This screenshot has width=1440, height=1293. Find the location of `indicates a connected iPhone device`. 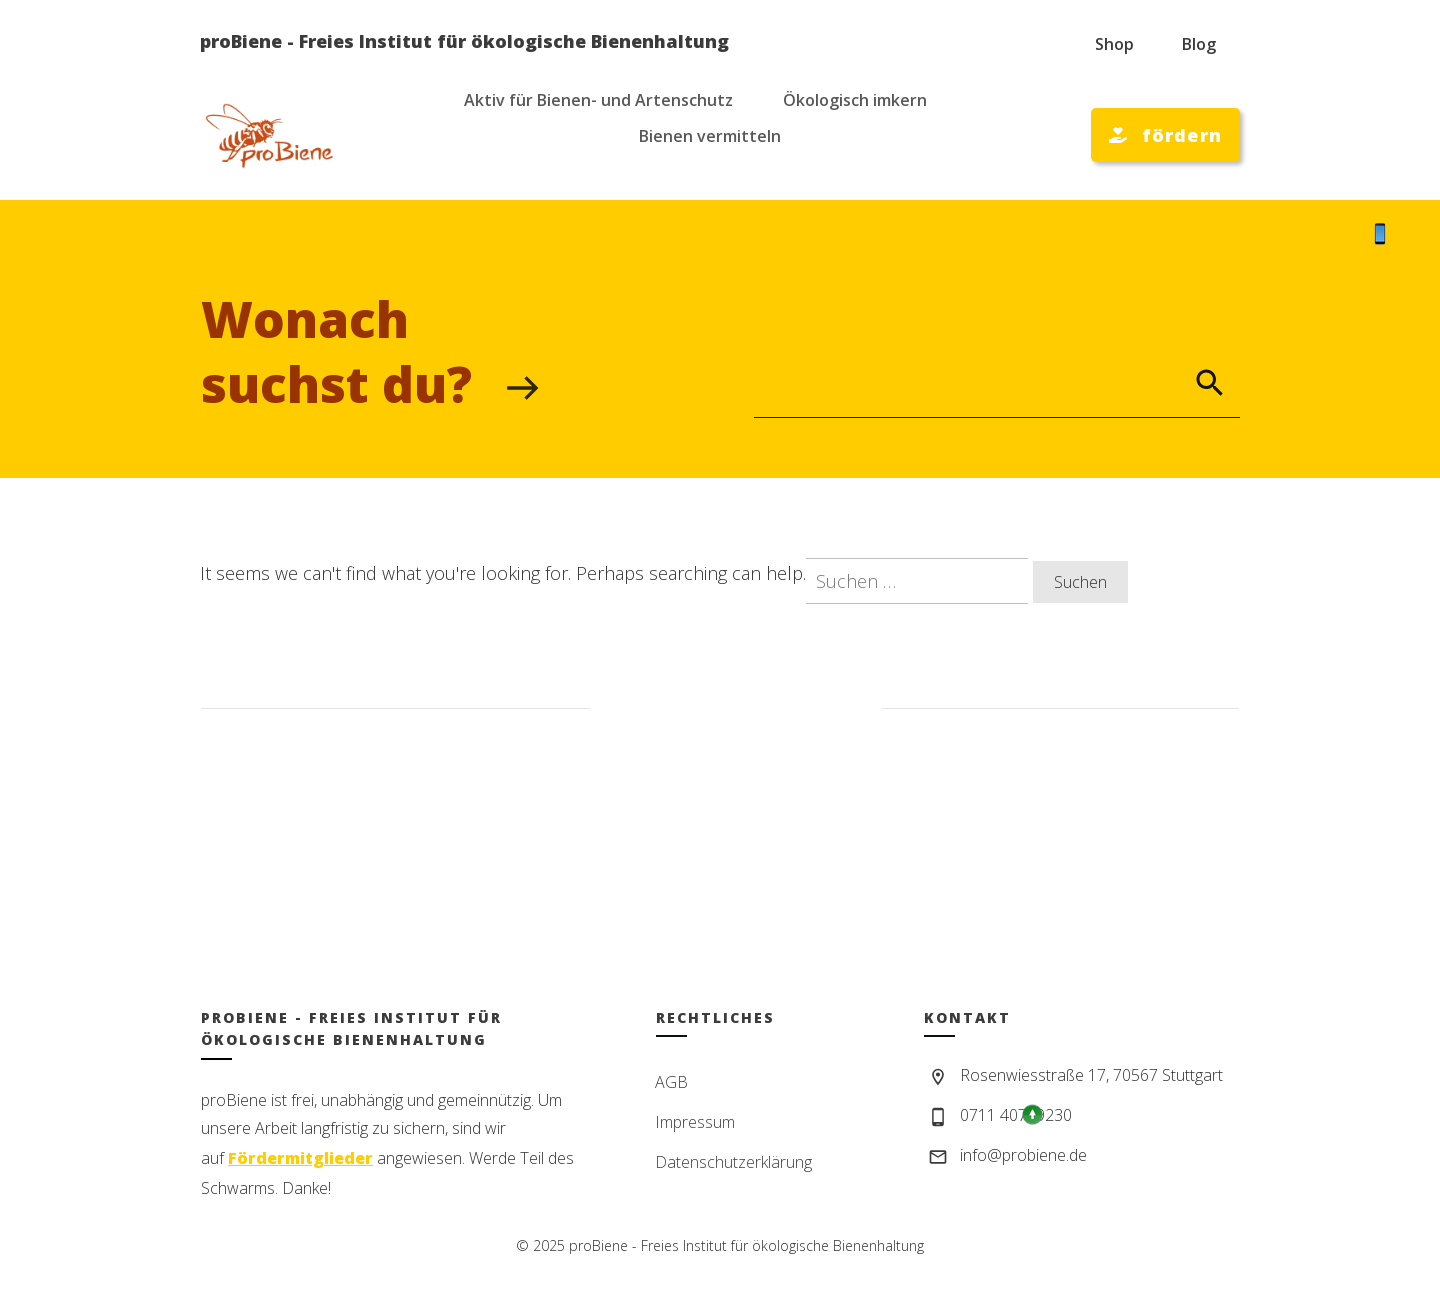

indicates a connected iPhone device is located at coordinates (1380, 234).